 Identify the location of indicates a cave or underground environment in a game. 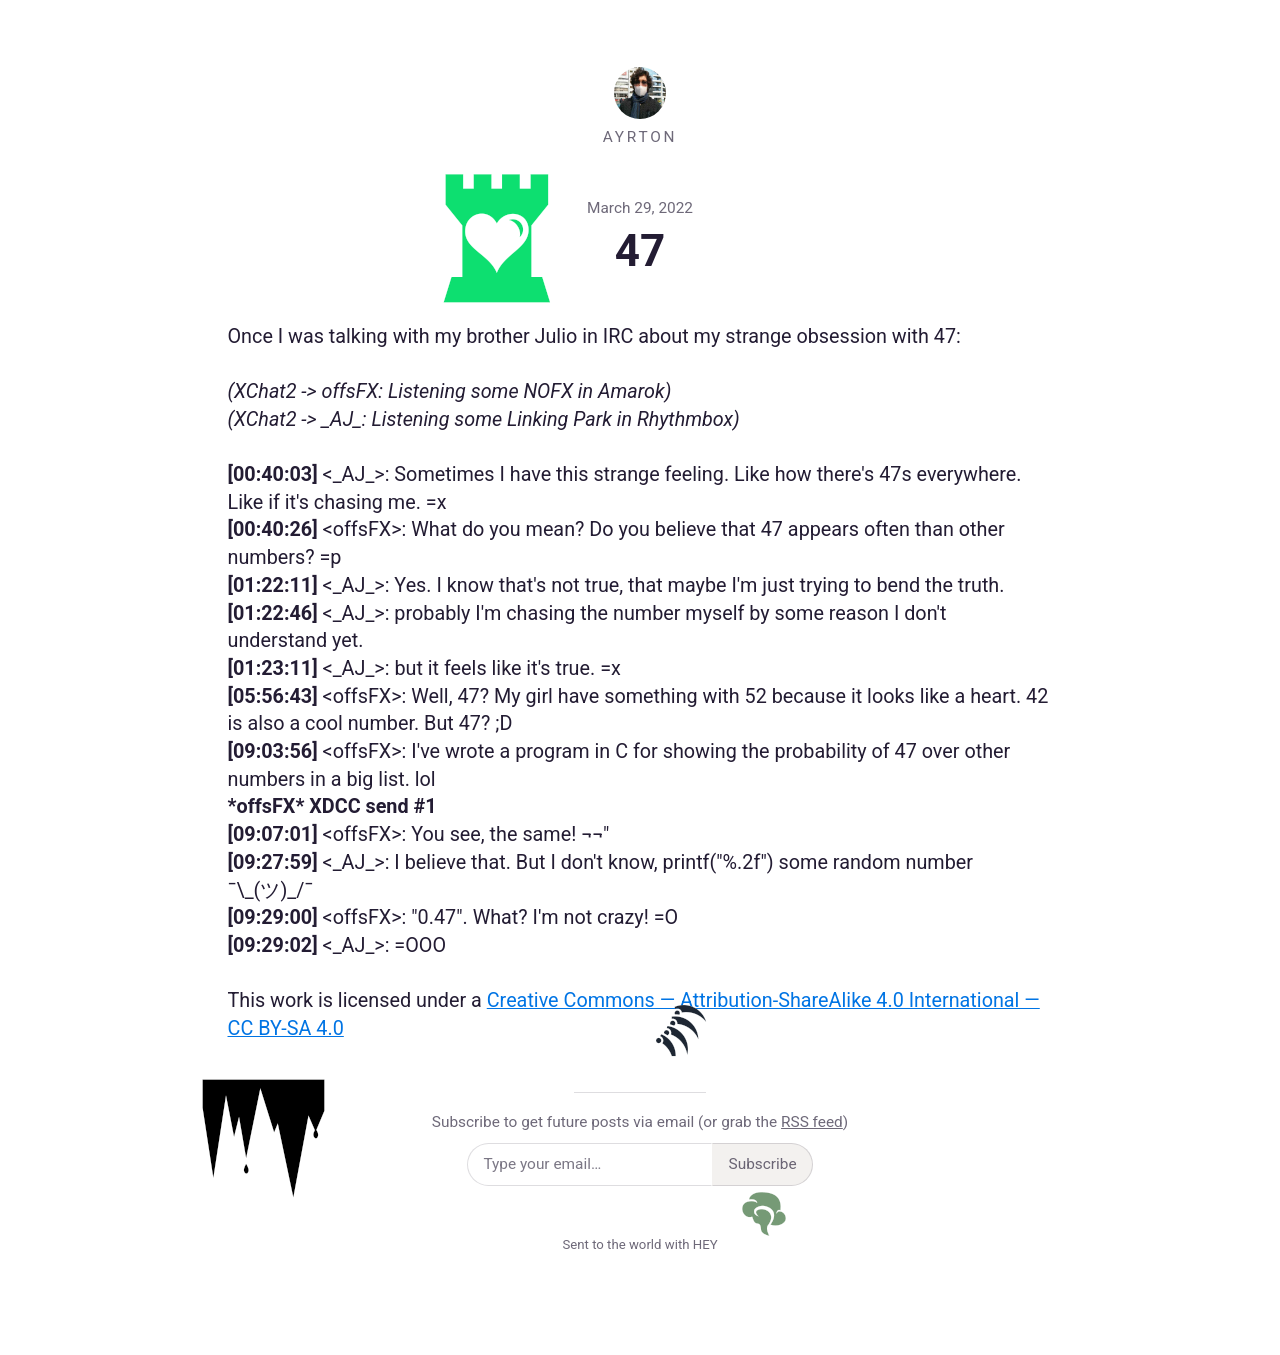
(263, 1140).